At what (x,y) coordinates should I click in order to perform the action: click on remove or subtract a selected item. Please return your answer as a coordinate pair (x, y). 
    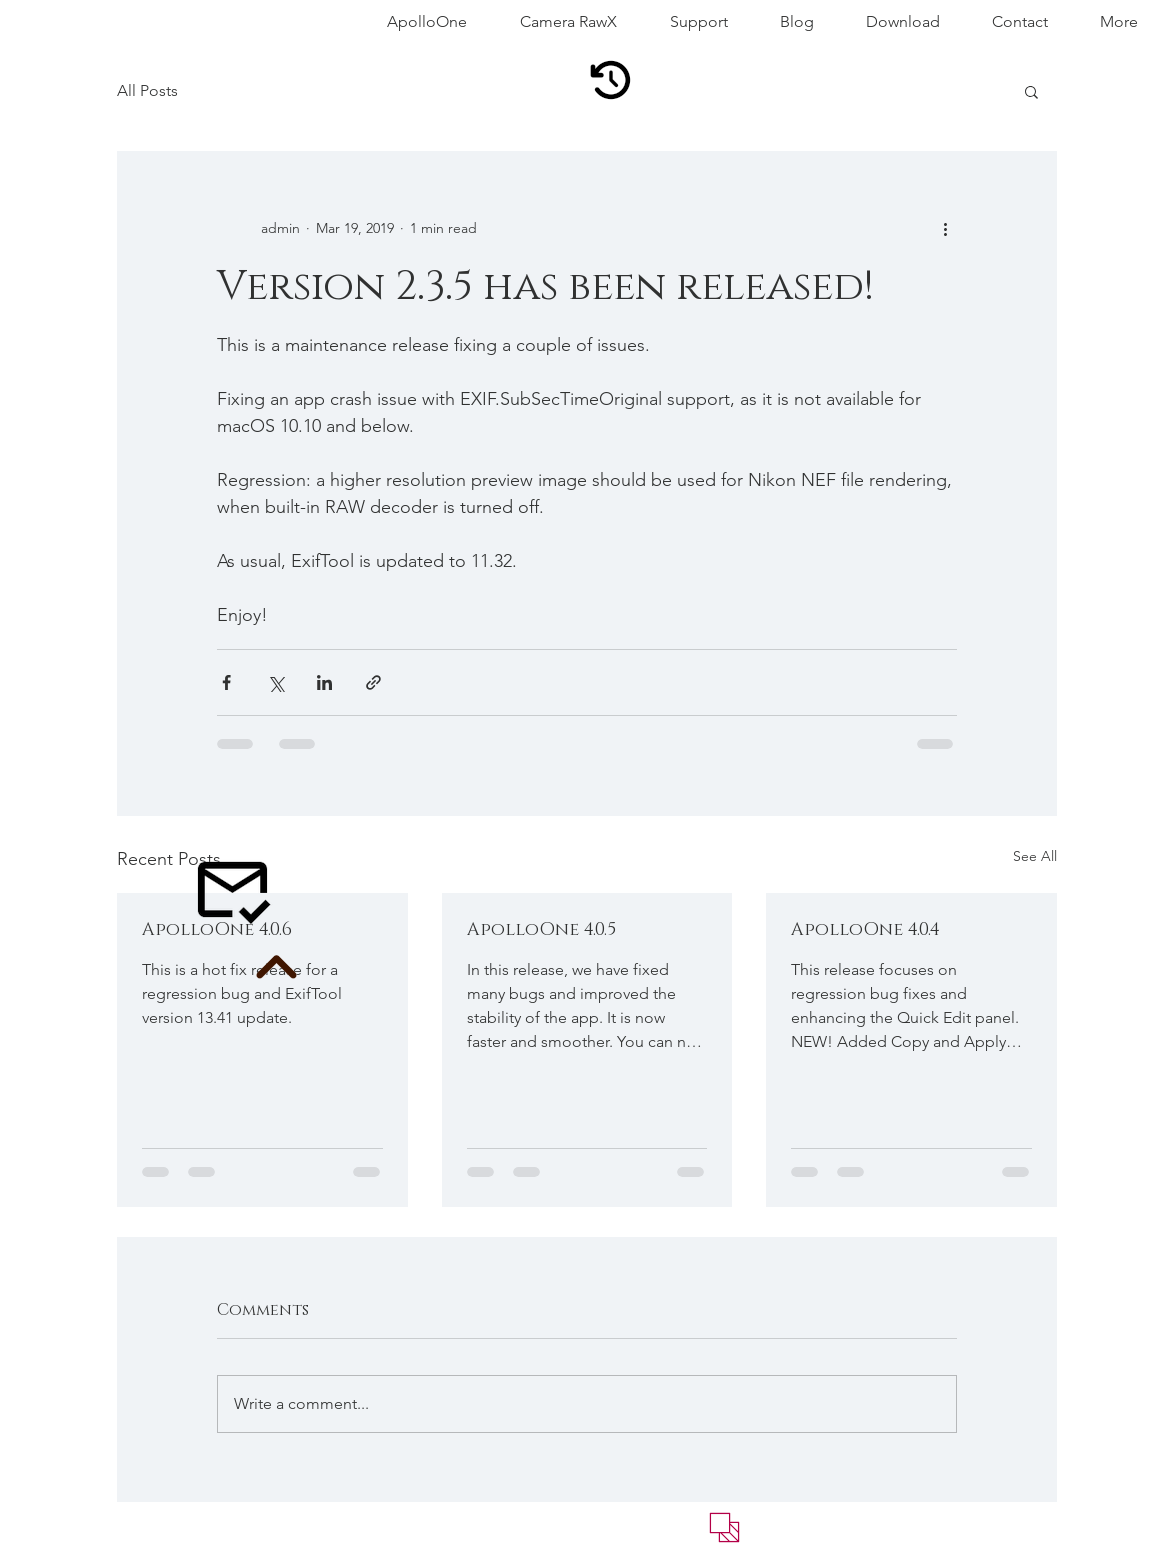
    Looking at the image, I should click on (724, 1527).